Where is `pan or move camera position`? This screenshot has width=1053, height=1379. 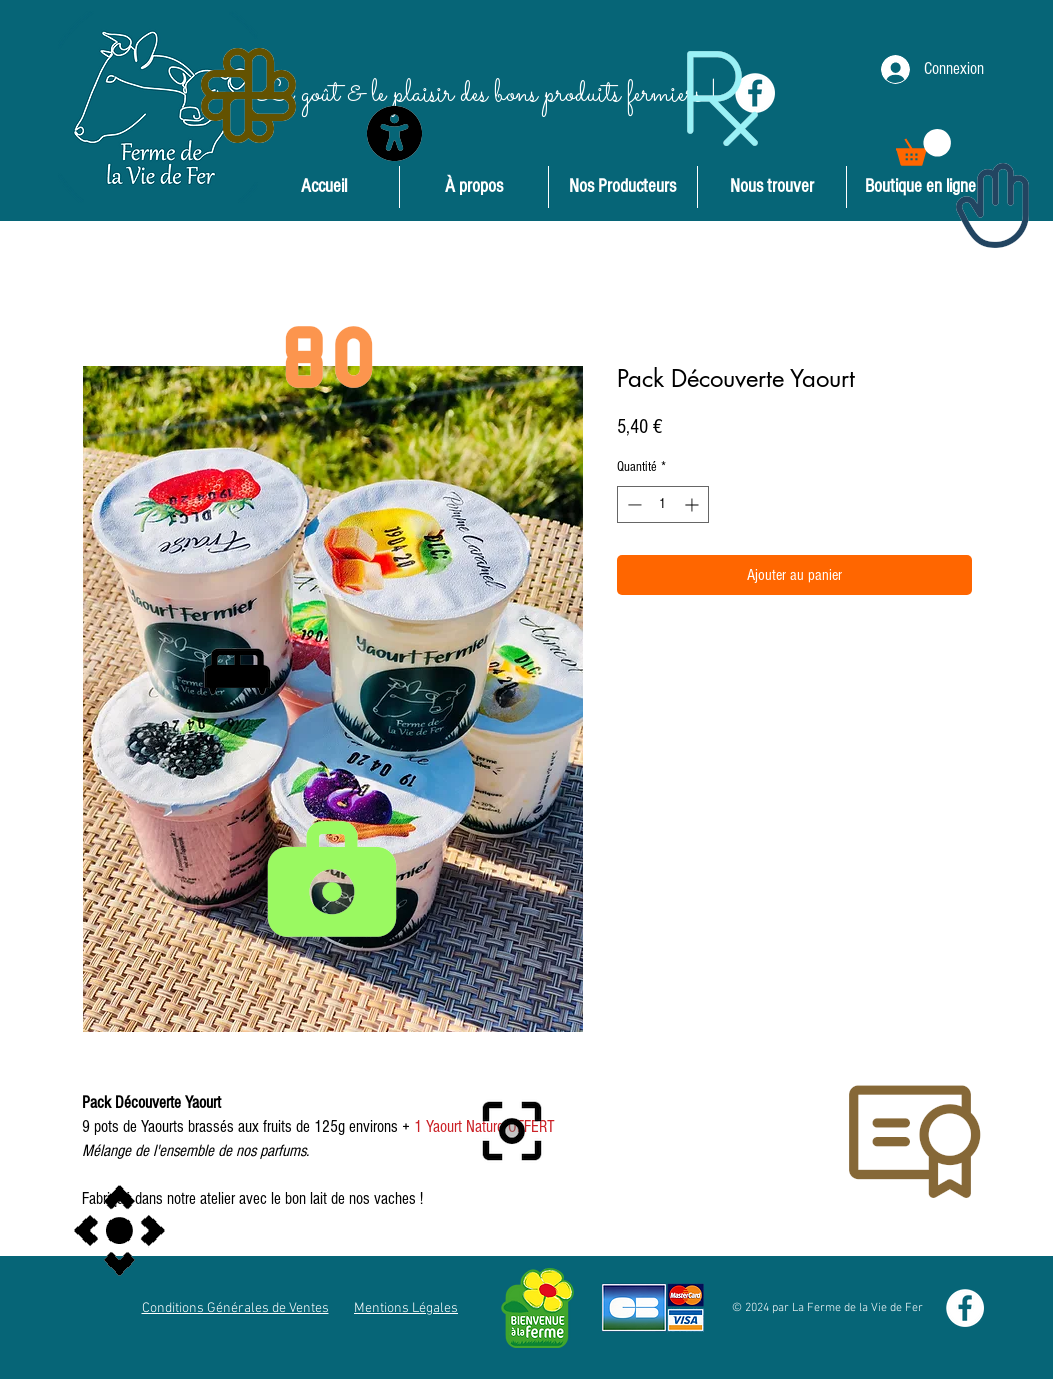 pan or move camera position is located at coordinates (119, 1230).